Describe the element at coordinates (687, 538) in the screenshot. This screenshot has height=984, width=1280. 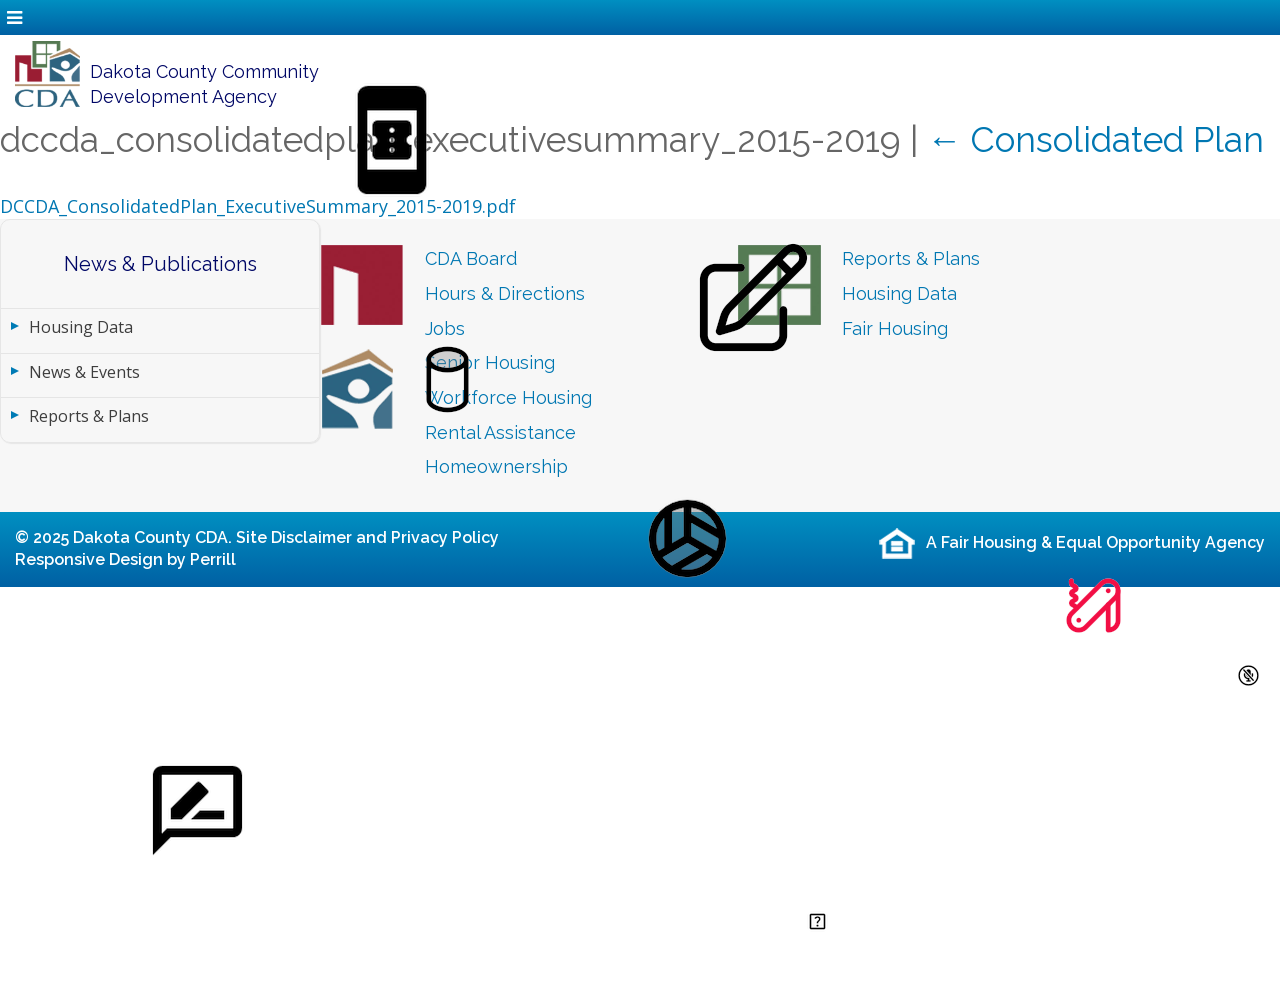
I see `access volleyball or sports-related content` at that location.